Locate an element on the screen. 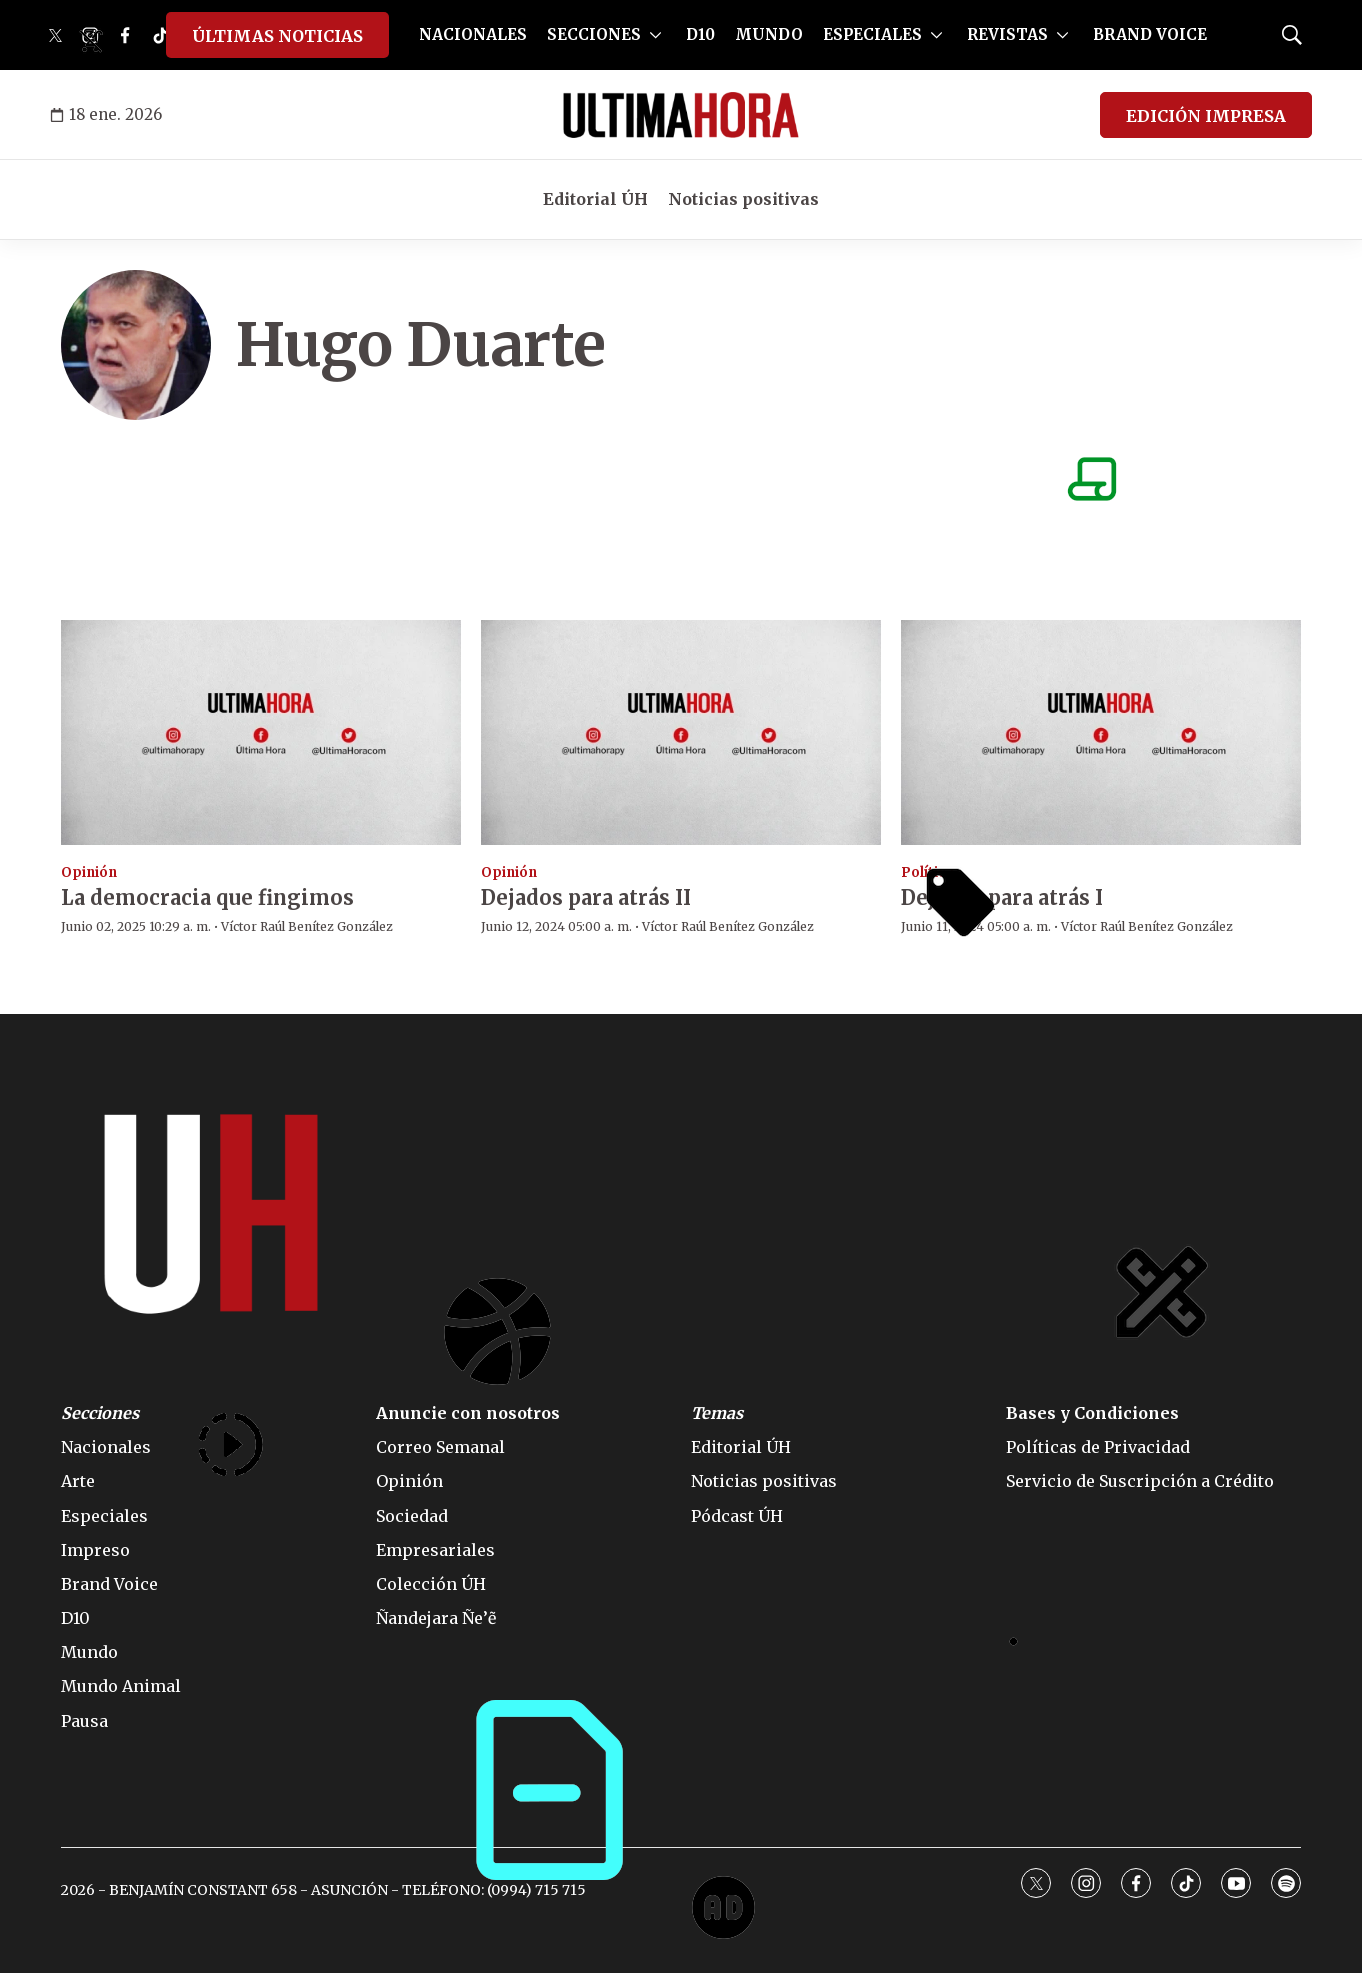  view or edit scripts is located at coordinates (1092, 479).